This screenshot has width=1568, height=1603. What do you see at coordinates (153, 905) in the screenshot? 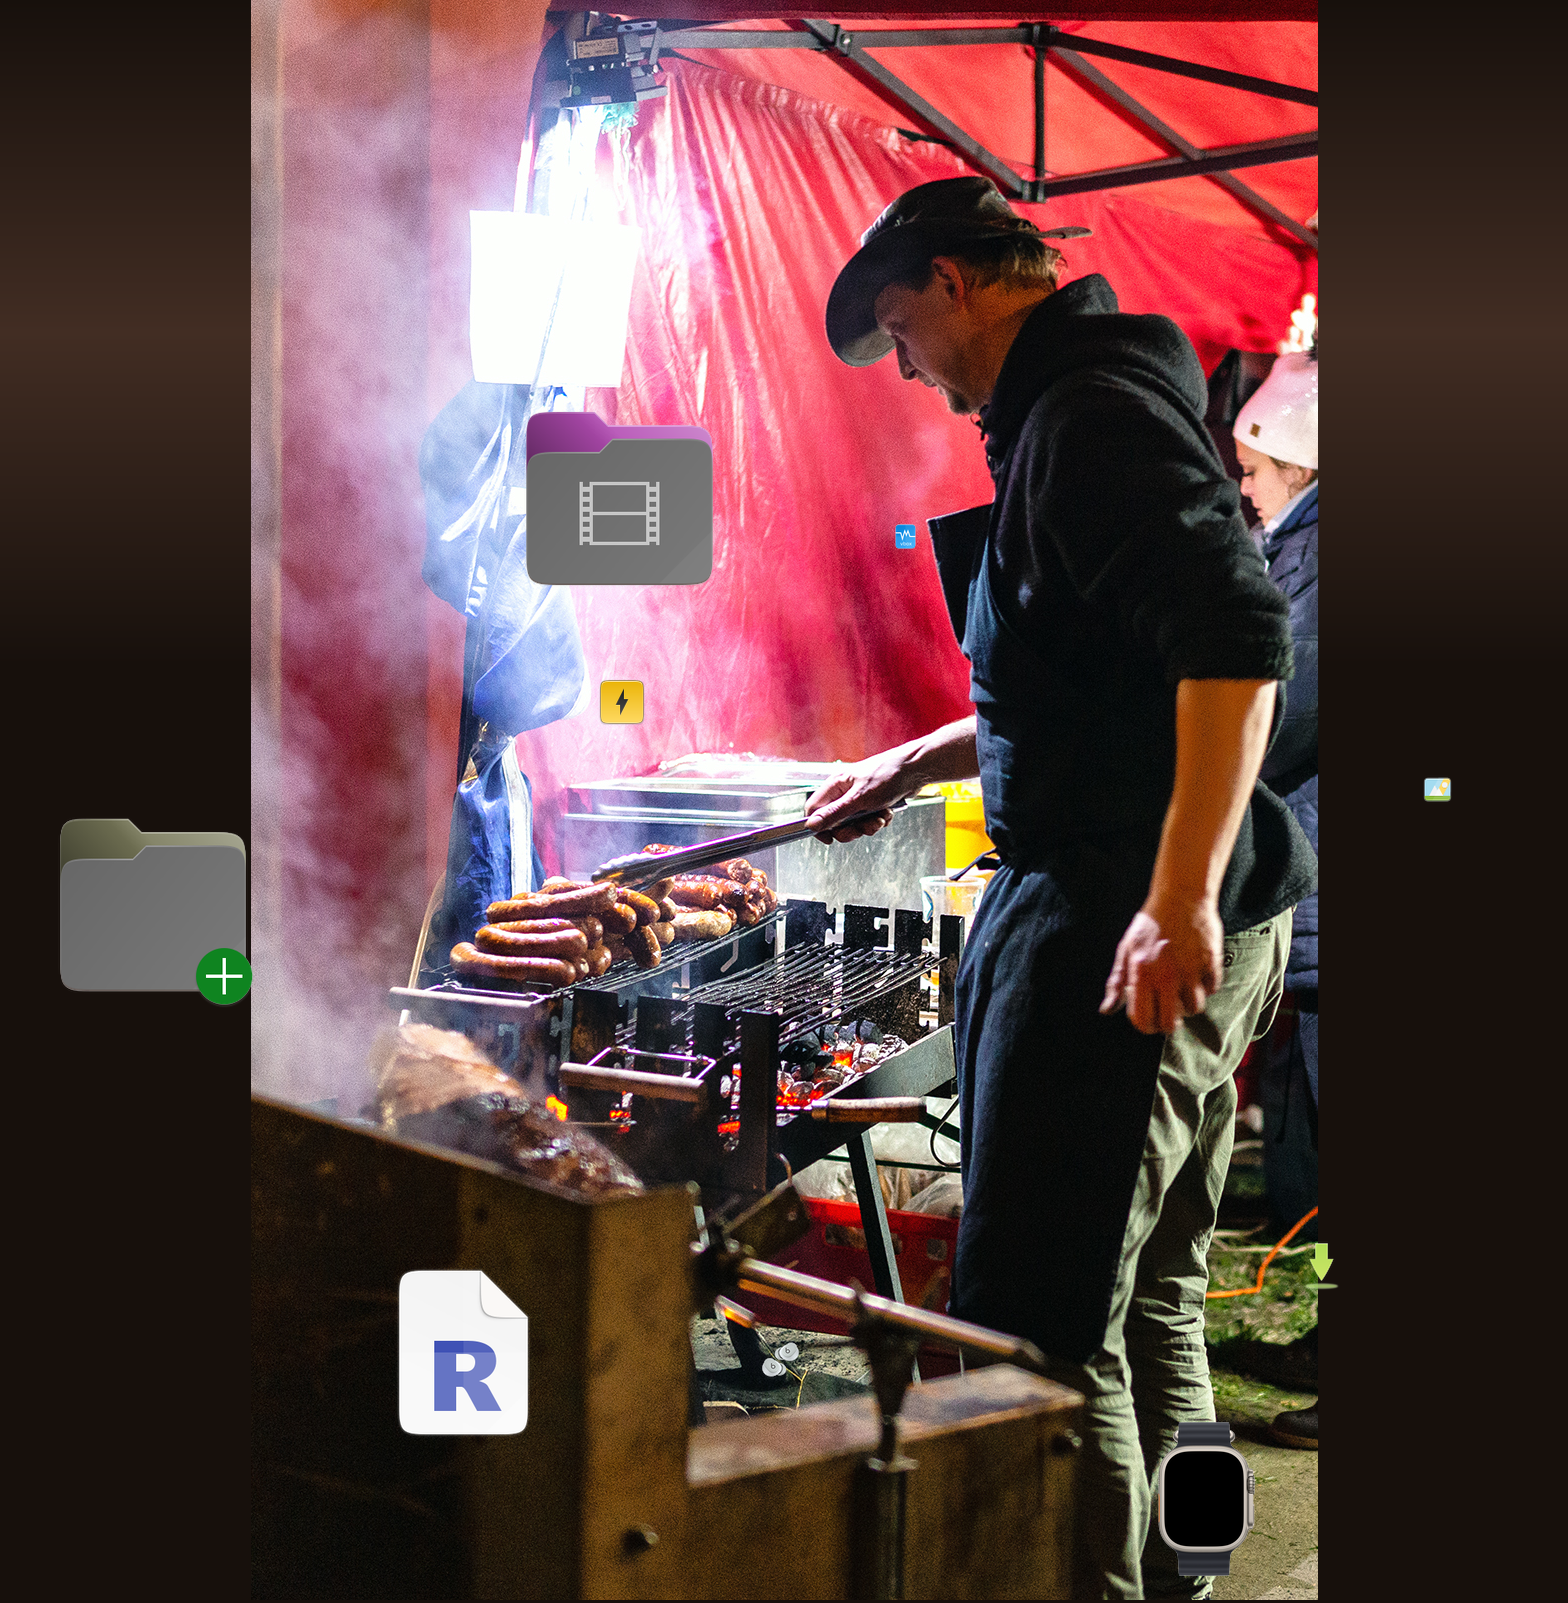
I see `create a new folder` at bounding box center [153, 905].